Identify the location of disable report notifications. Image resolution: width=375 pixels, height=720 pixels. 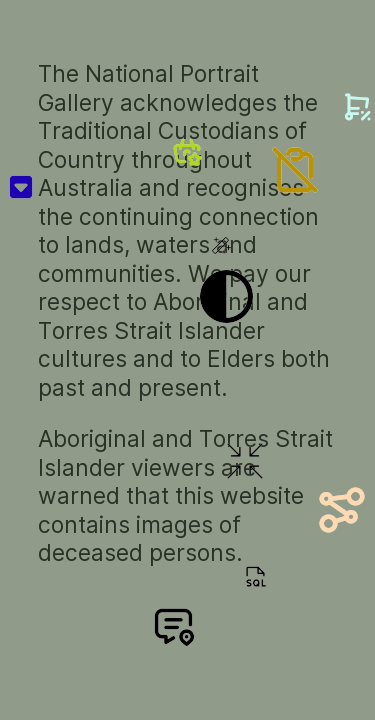
(295, 170).